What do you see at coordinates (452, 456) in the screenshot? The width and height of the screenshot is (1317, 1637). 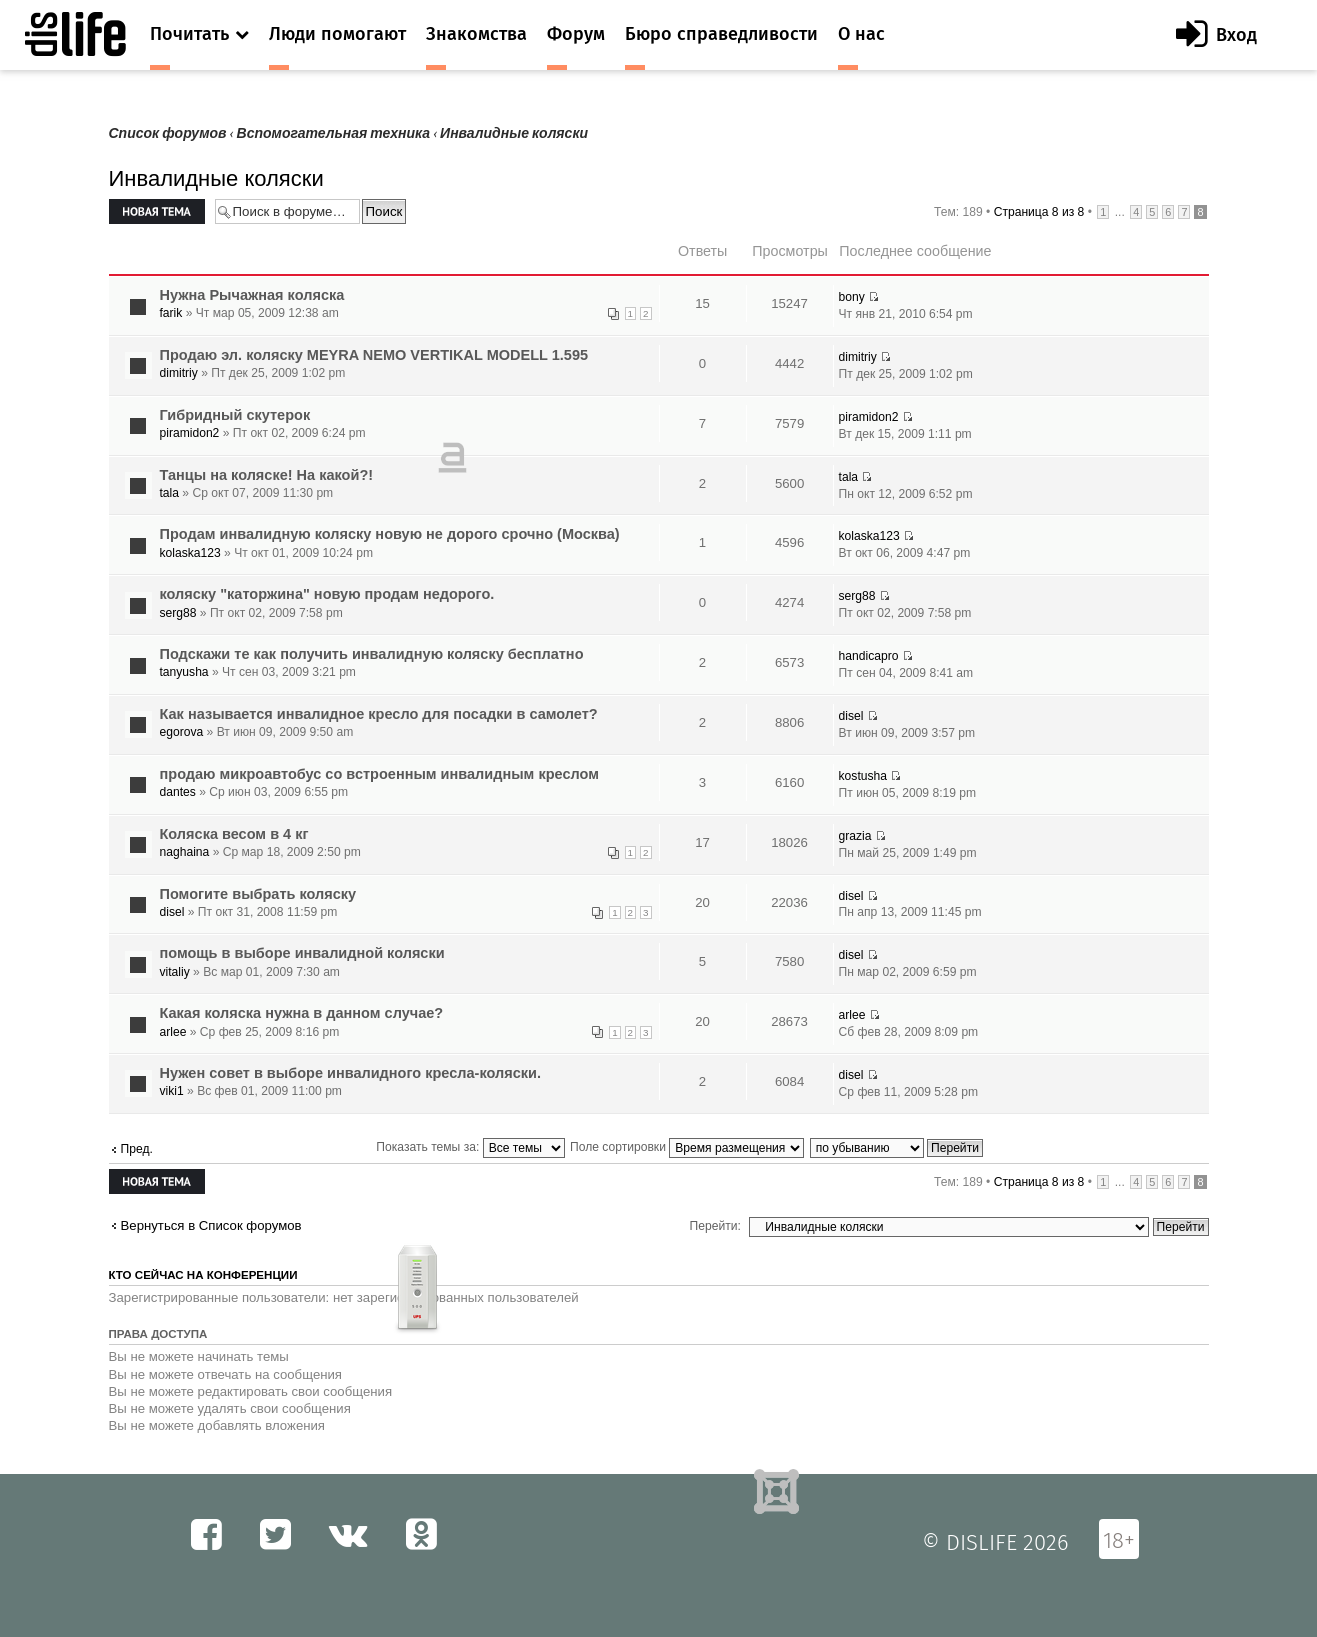 I see `apply underline formatting to selected text` at bounding box center [452, 456].